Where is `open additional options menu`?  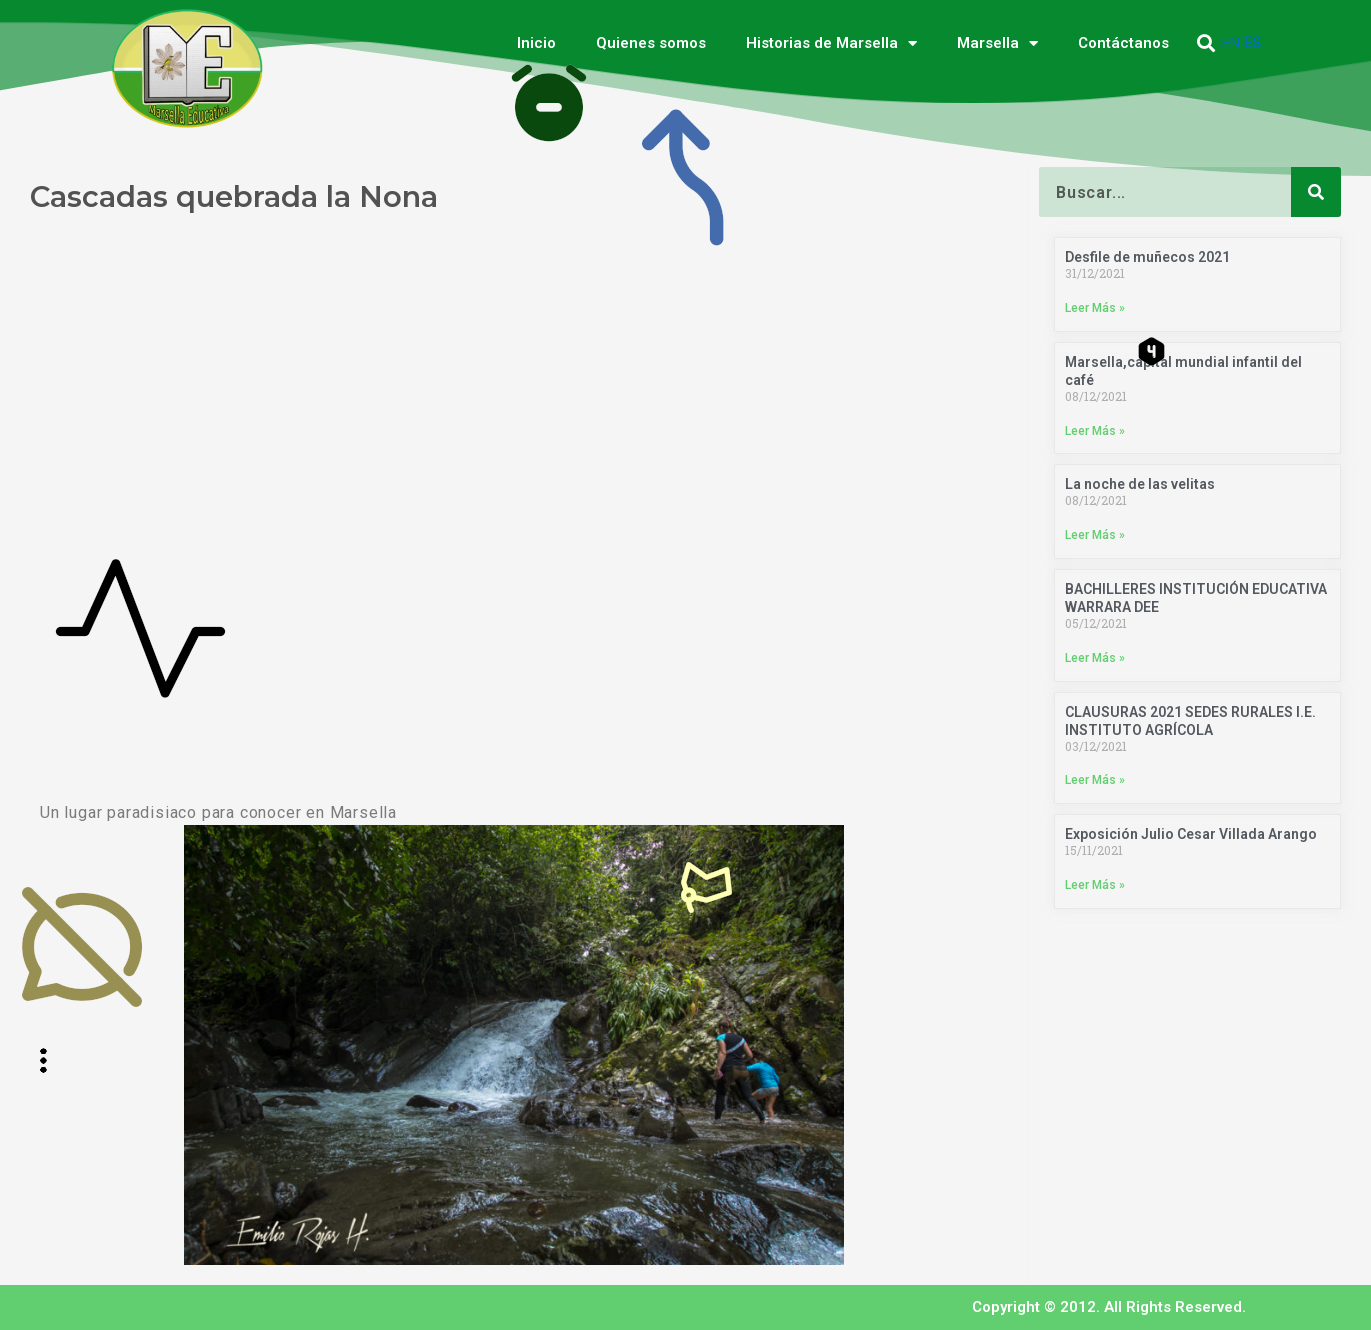
open additional options menu is located at coordinates (43, 1060).